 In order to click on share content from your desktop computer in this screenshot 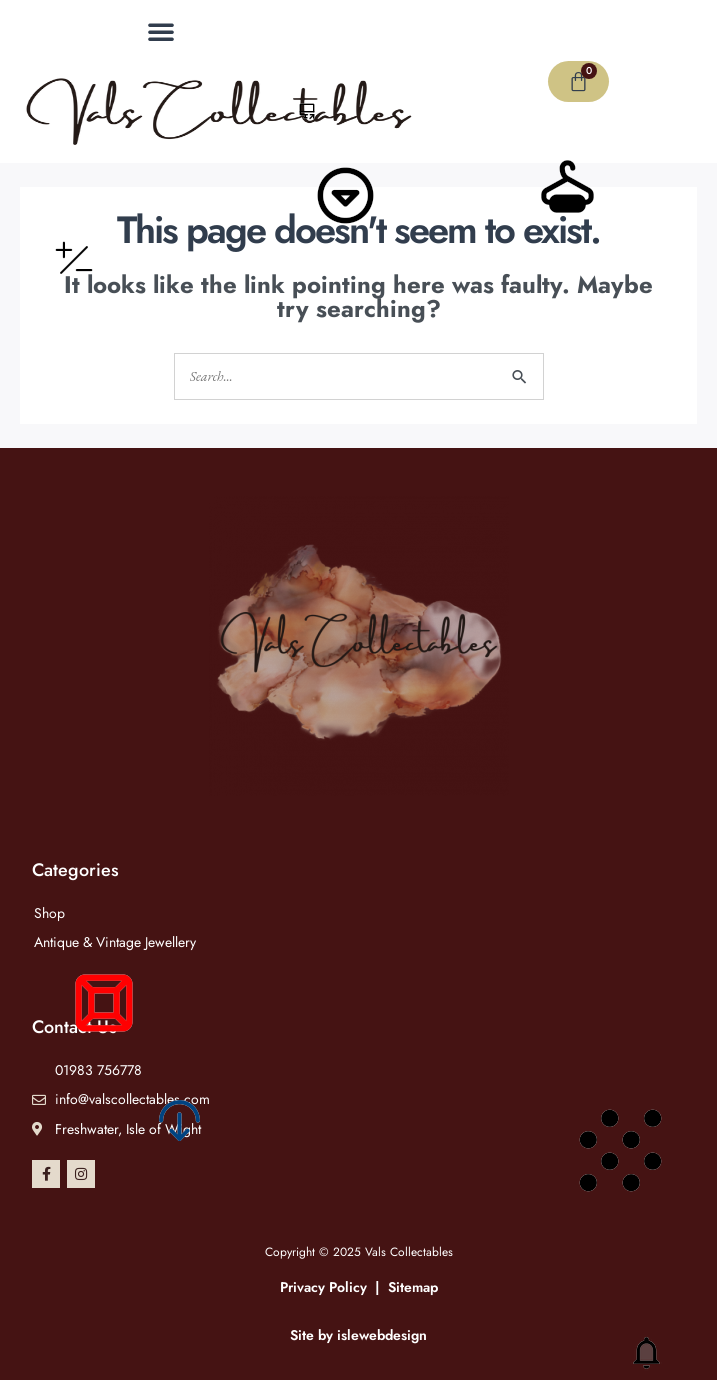, I will do `click(307, 111)`.